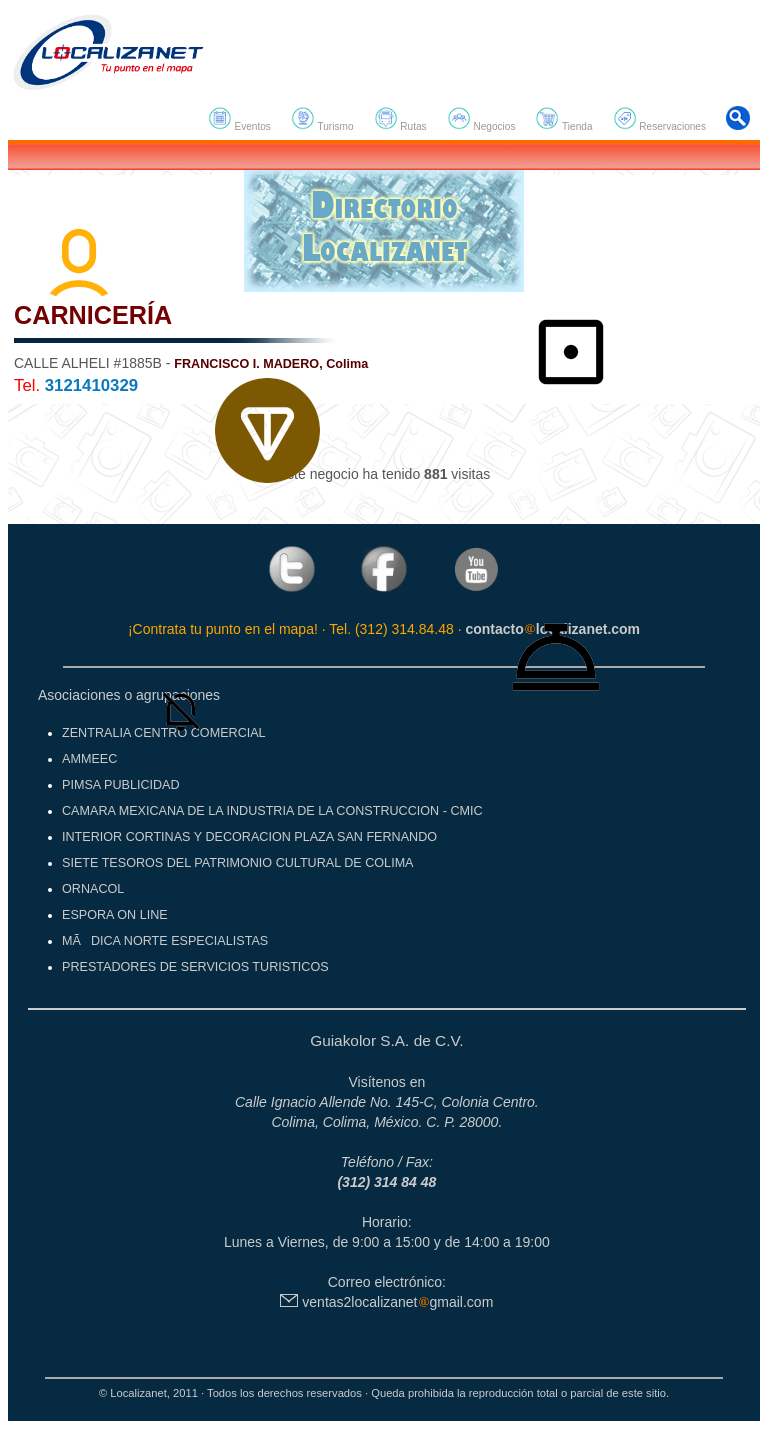 This screenshot has height=1429, width=768. I want to click on roll the dice or generate a random result, so click(571, 352).